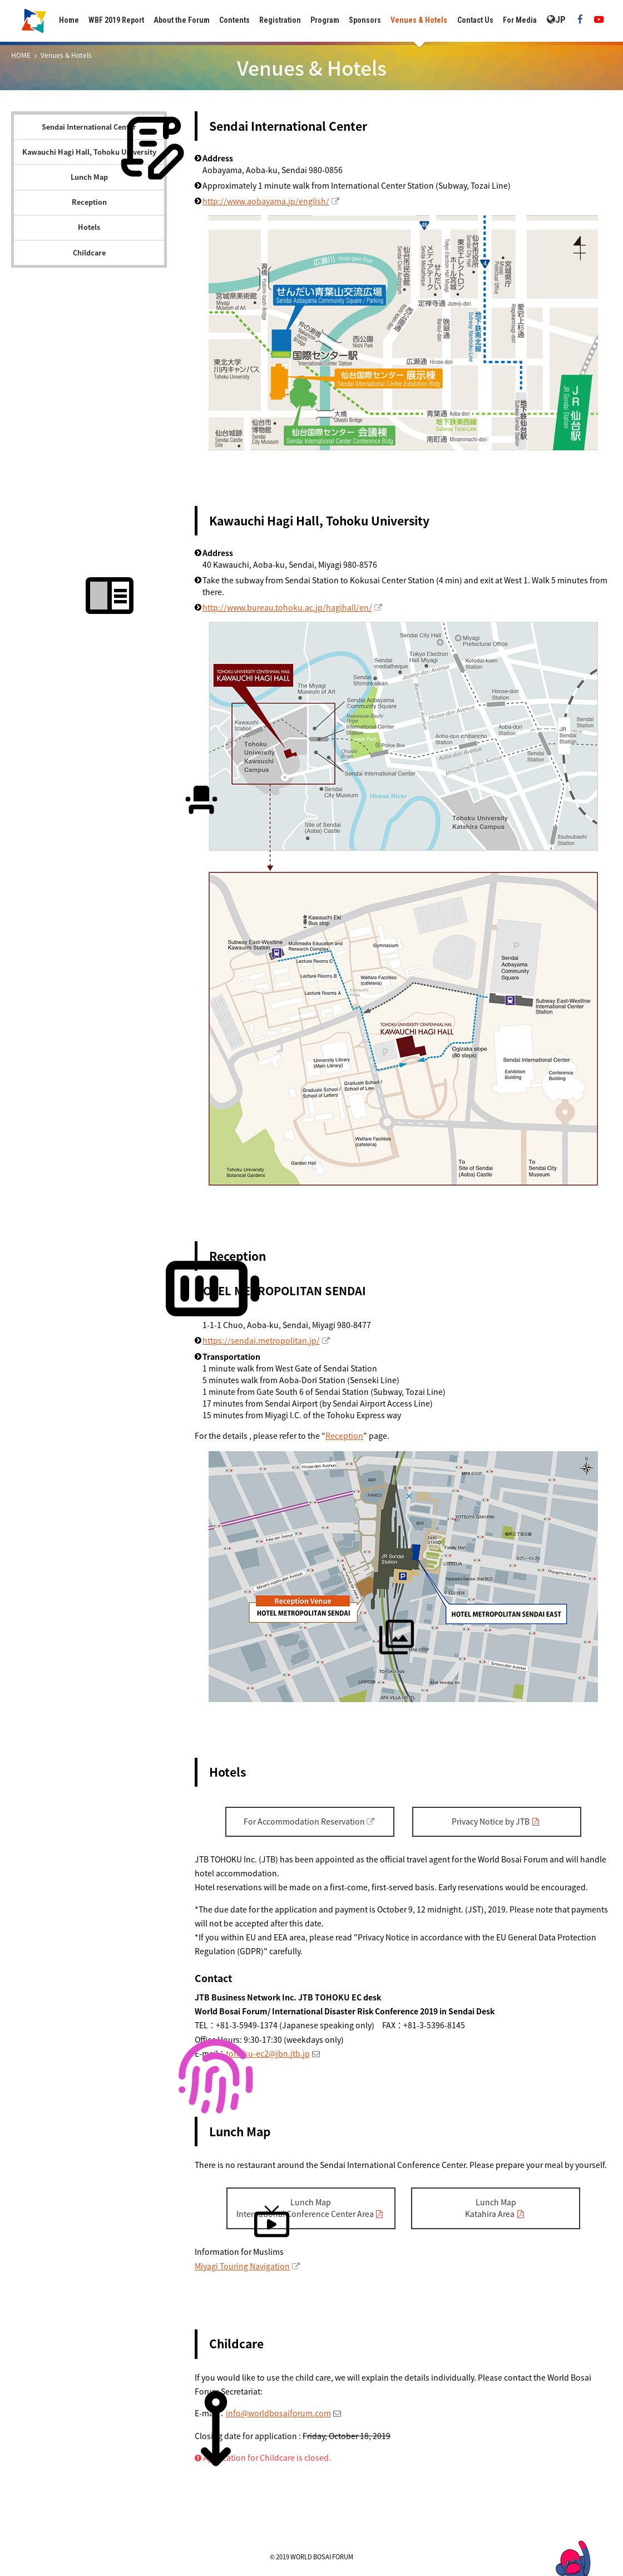 This screenshot has width=623, height=2576. What do you see at coordinates (397, 1637) in the screenshot?
I see `filter or sort images in a gallery` at bounding box center [397, 1637].